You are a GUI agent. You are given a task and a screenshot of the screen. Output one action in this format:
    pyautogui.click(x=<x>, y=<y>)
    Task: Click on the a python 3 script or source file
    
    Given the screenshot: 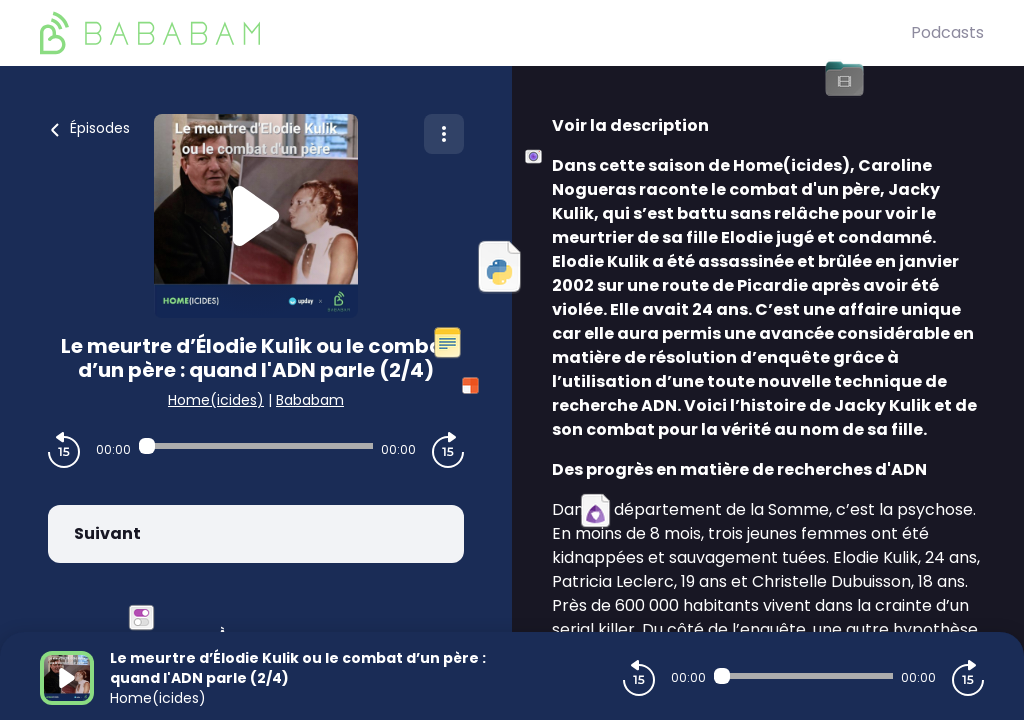 What is the action you would take?
    pyautogui.click(x=499, y=266)
    